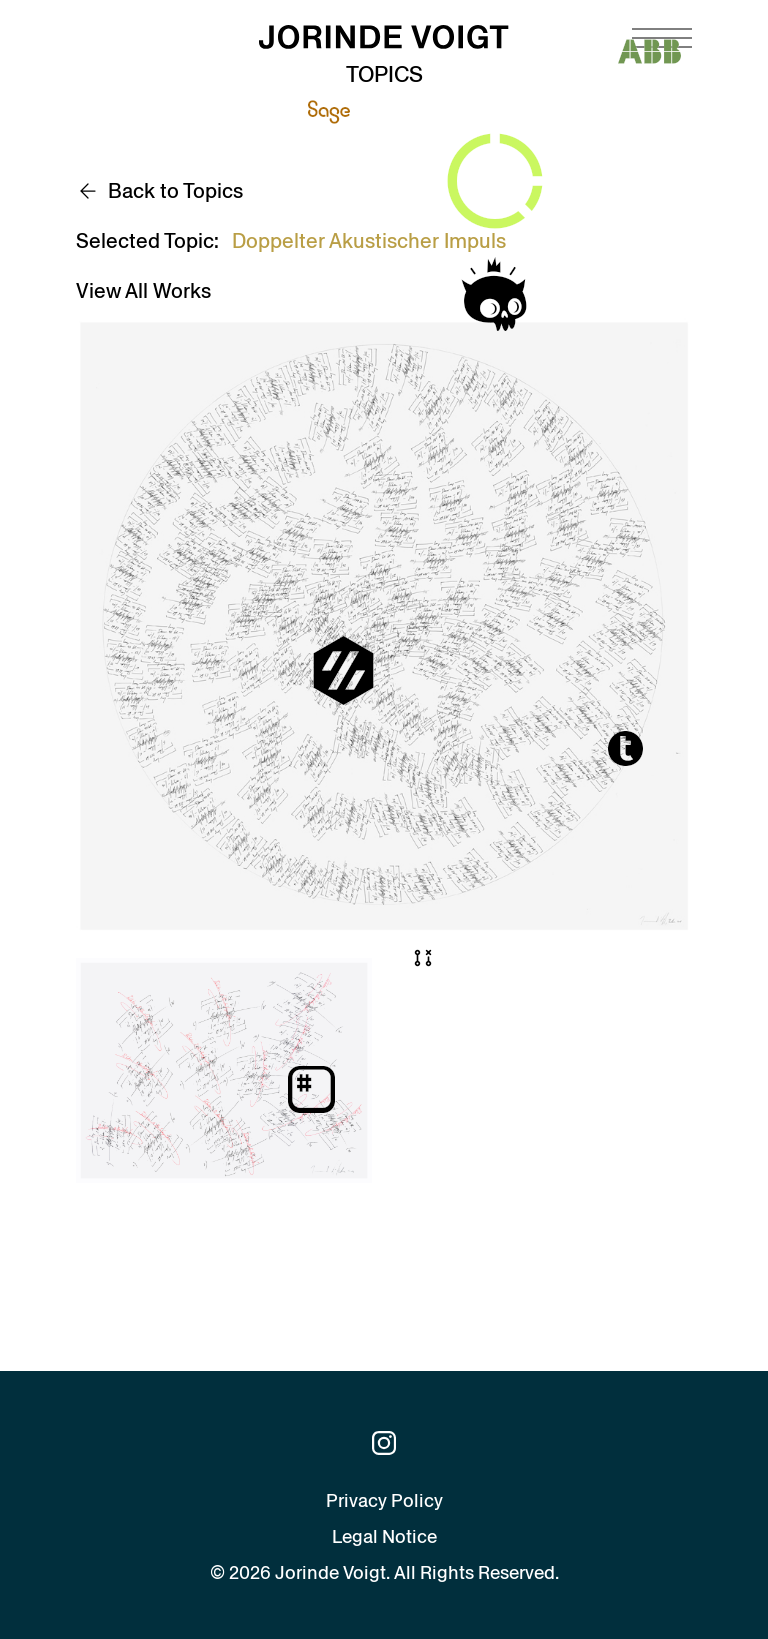  Describe the element at coordinates (495, 181) in the screenshot. I see `view data breakdown by category` at that location.